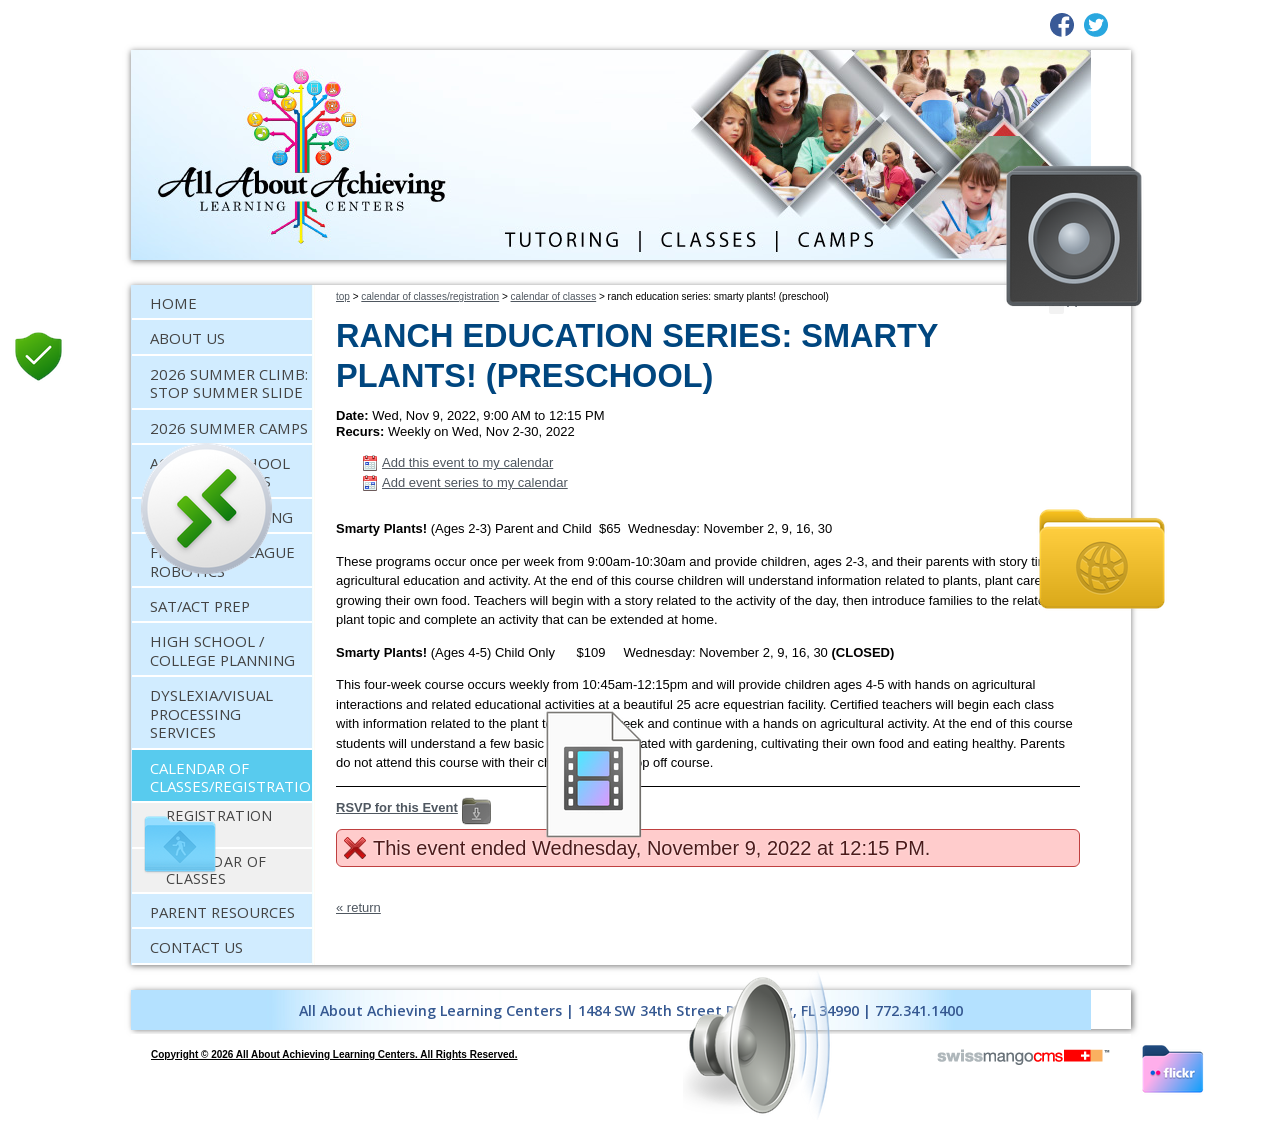 Image resolution: width=1262 pixels, height=1124 pixels. Describe the element at coordinates (593, 774) in the screenshot. I see `open a video file` at that location.